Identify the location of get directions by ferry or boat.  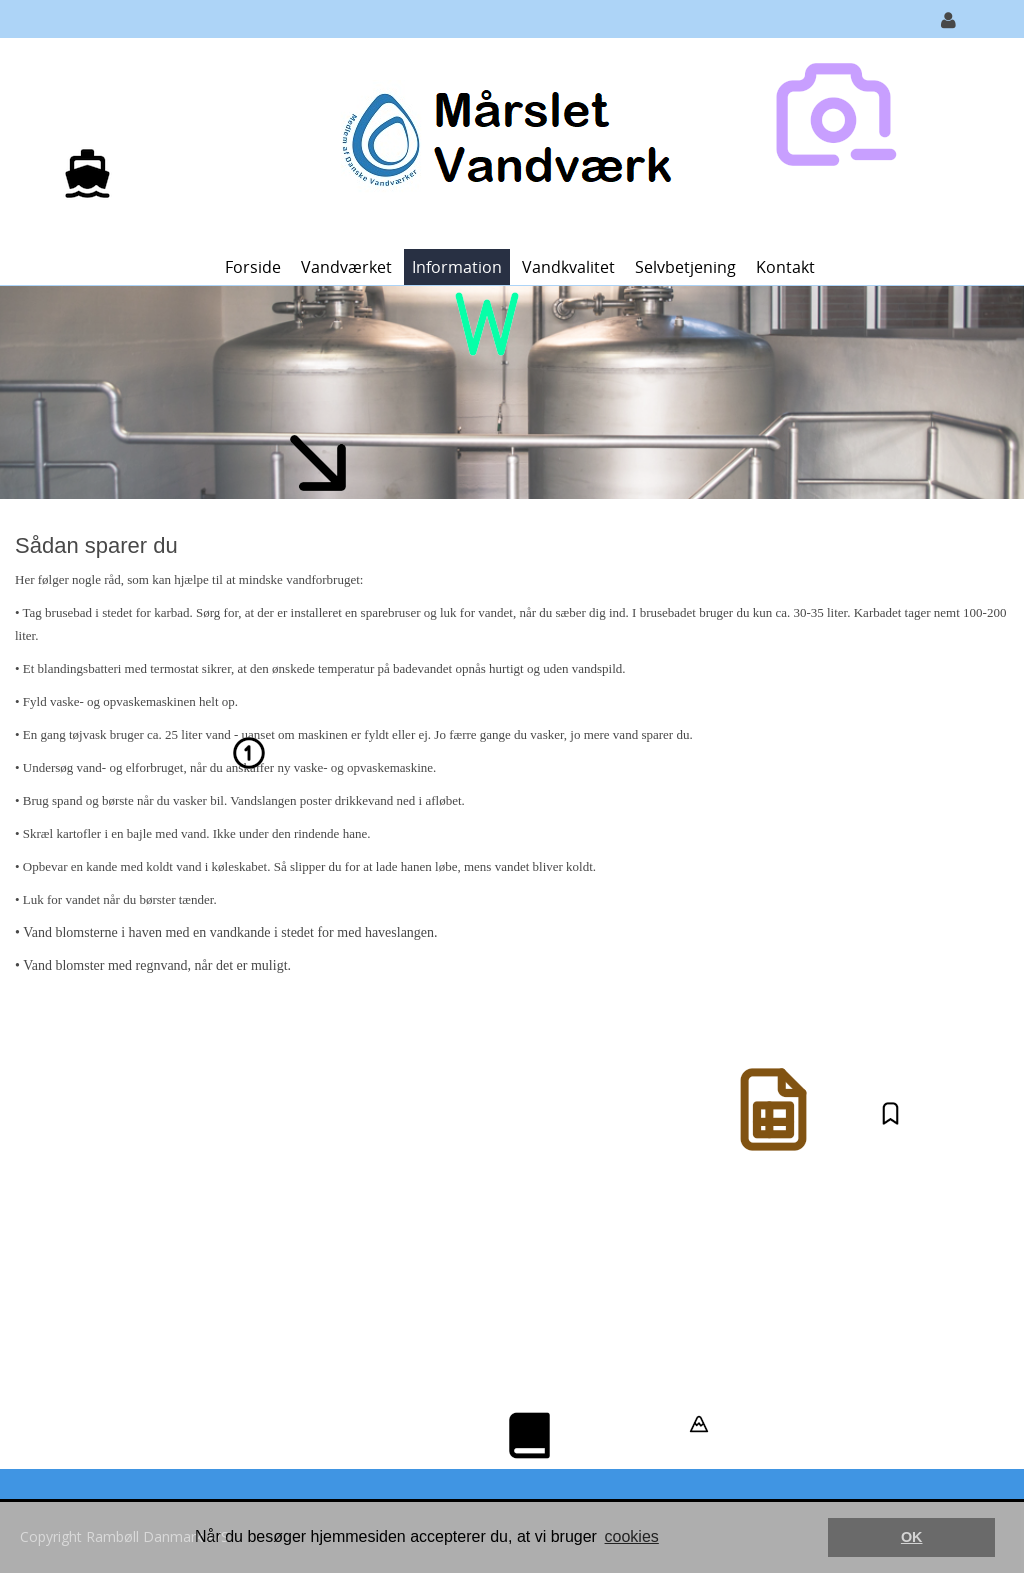
(87, 173).